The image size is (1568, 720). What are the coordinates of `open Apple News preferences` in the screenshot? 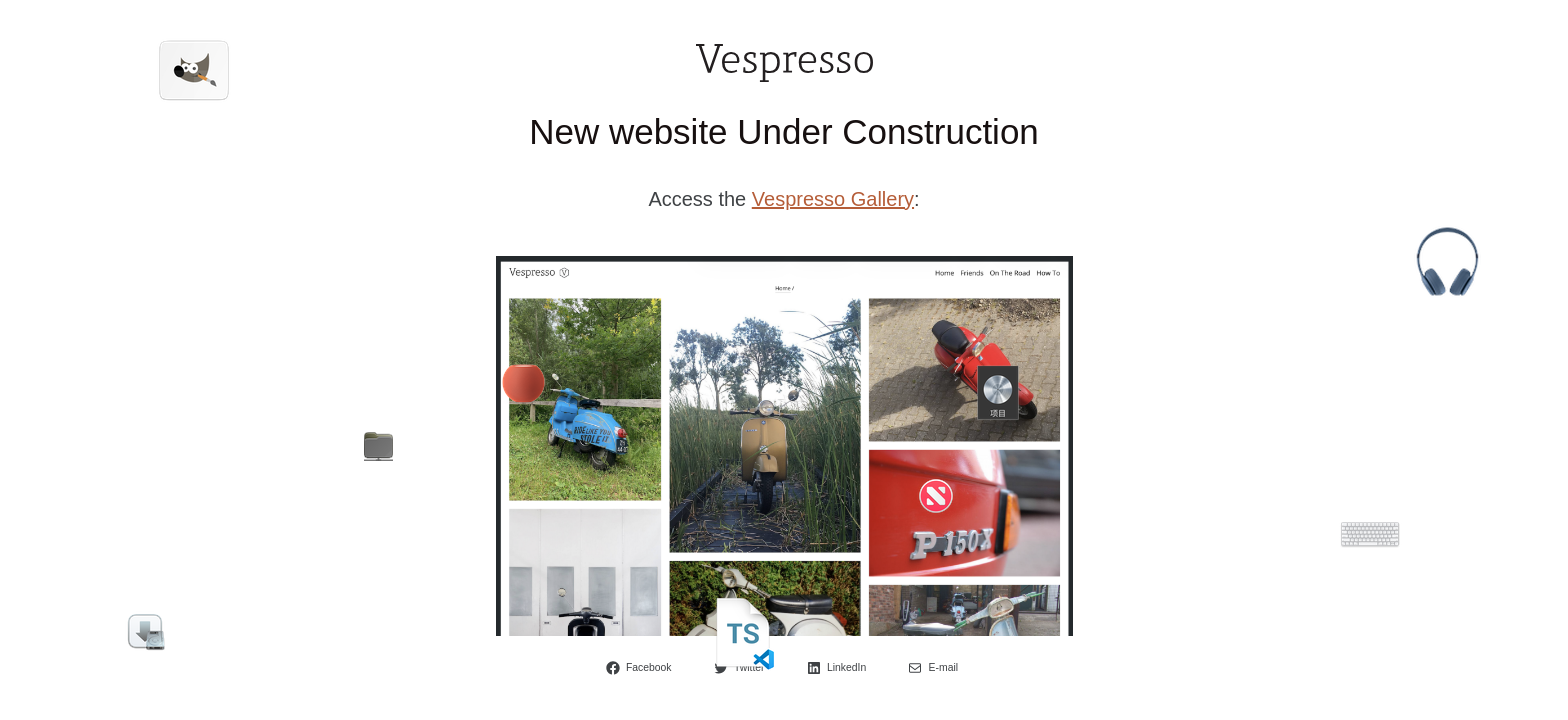 It's located at (936, 496).